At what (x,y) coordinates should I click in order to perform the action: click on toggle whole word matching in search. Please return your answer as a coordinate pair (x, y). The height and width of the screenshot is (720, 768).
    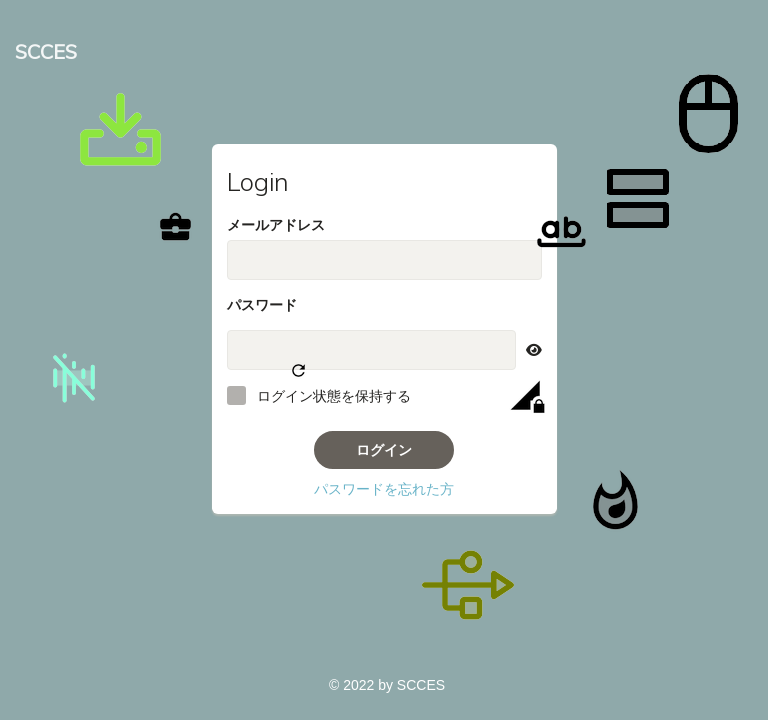
    Looking at the image, I should click on (561, 229).